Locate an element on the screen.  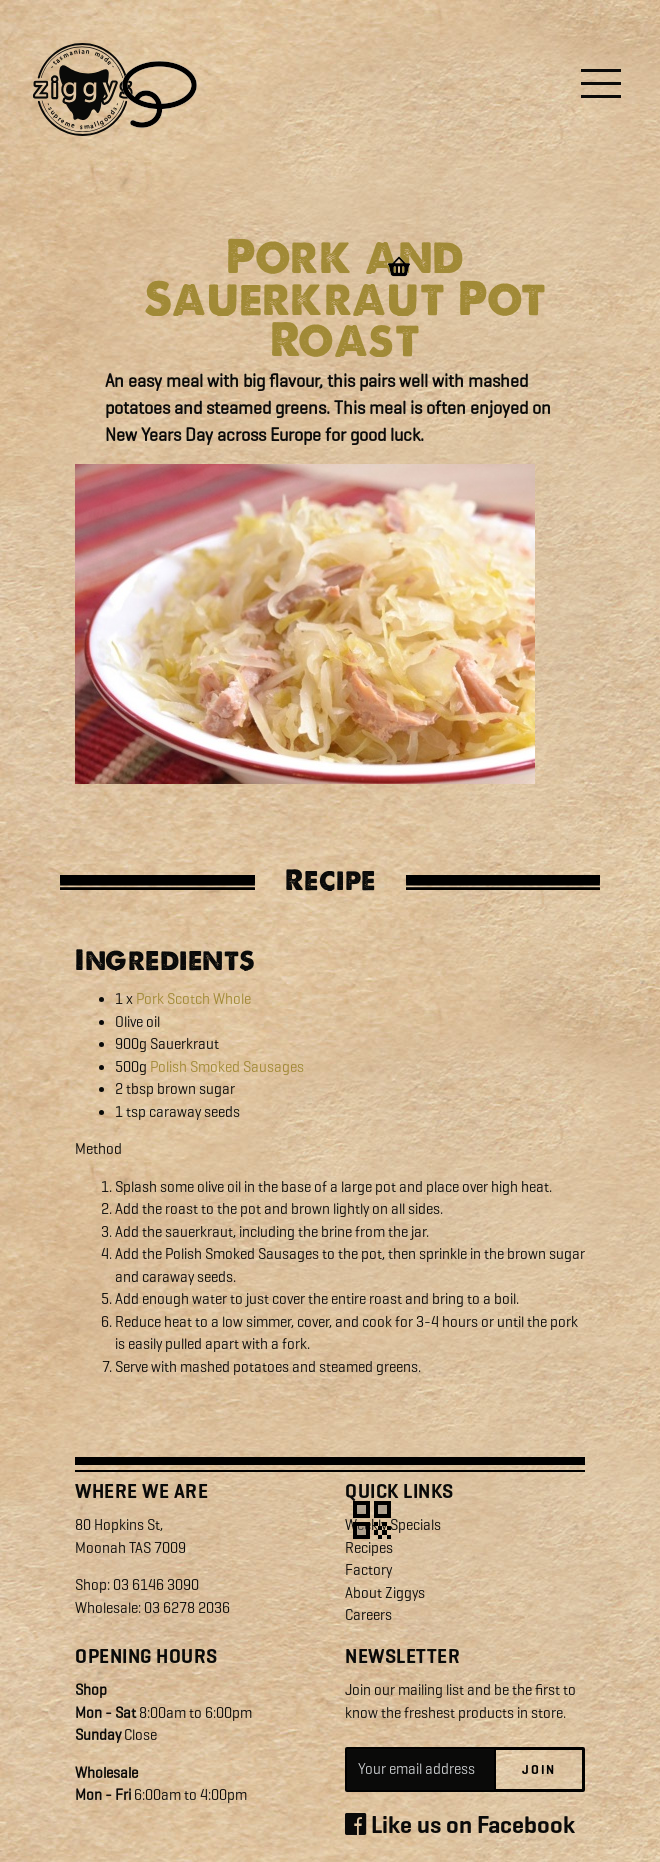
scan or generate a QR code is located at coordinates (372, 1520).